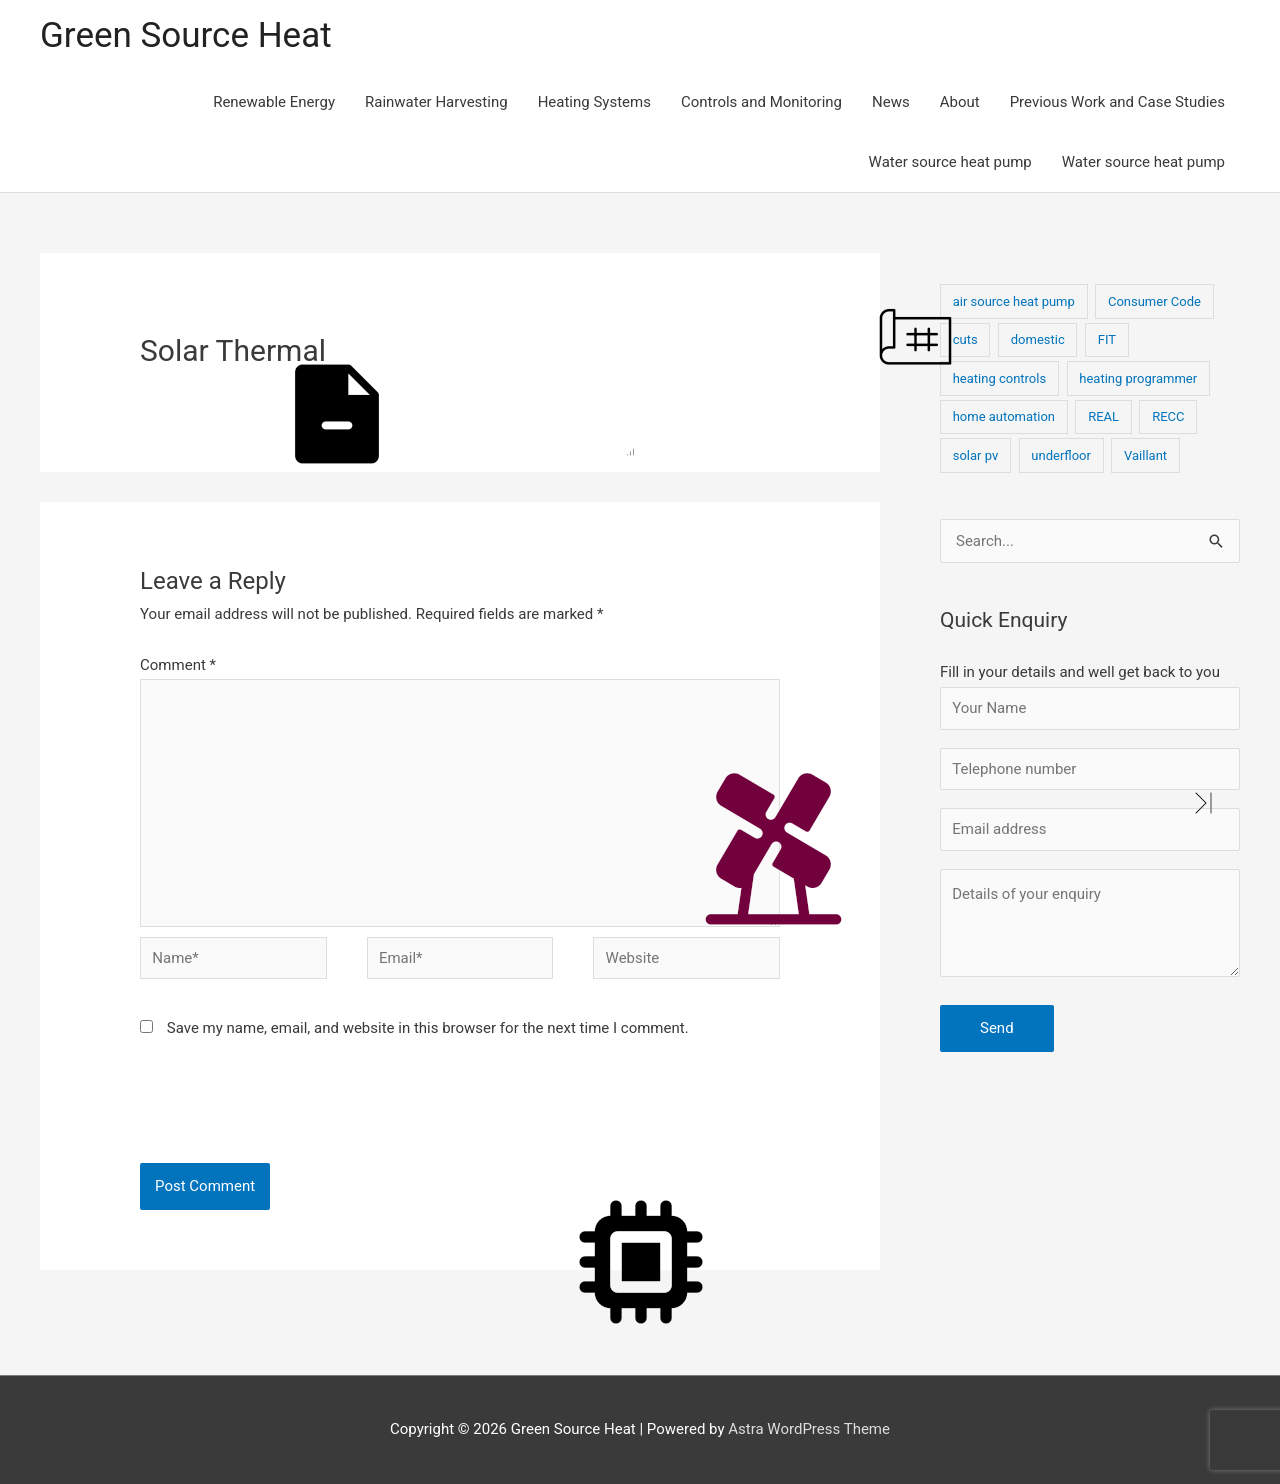 This screenshot has height=1484, width=1280. I want to click on indicates medium cellular signal strength, so click(634, 450).